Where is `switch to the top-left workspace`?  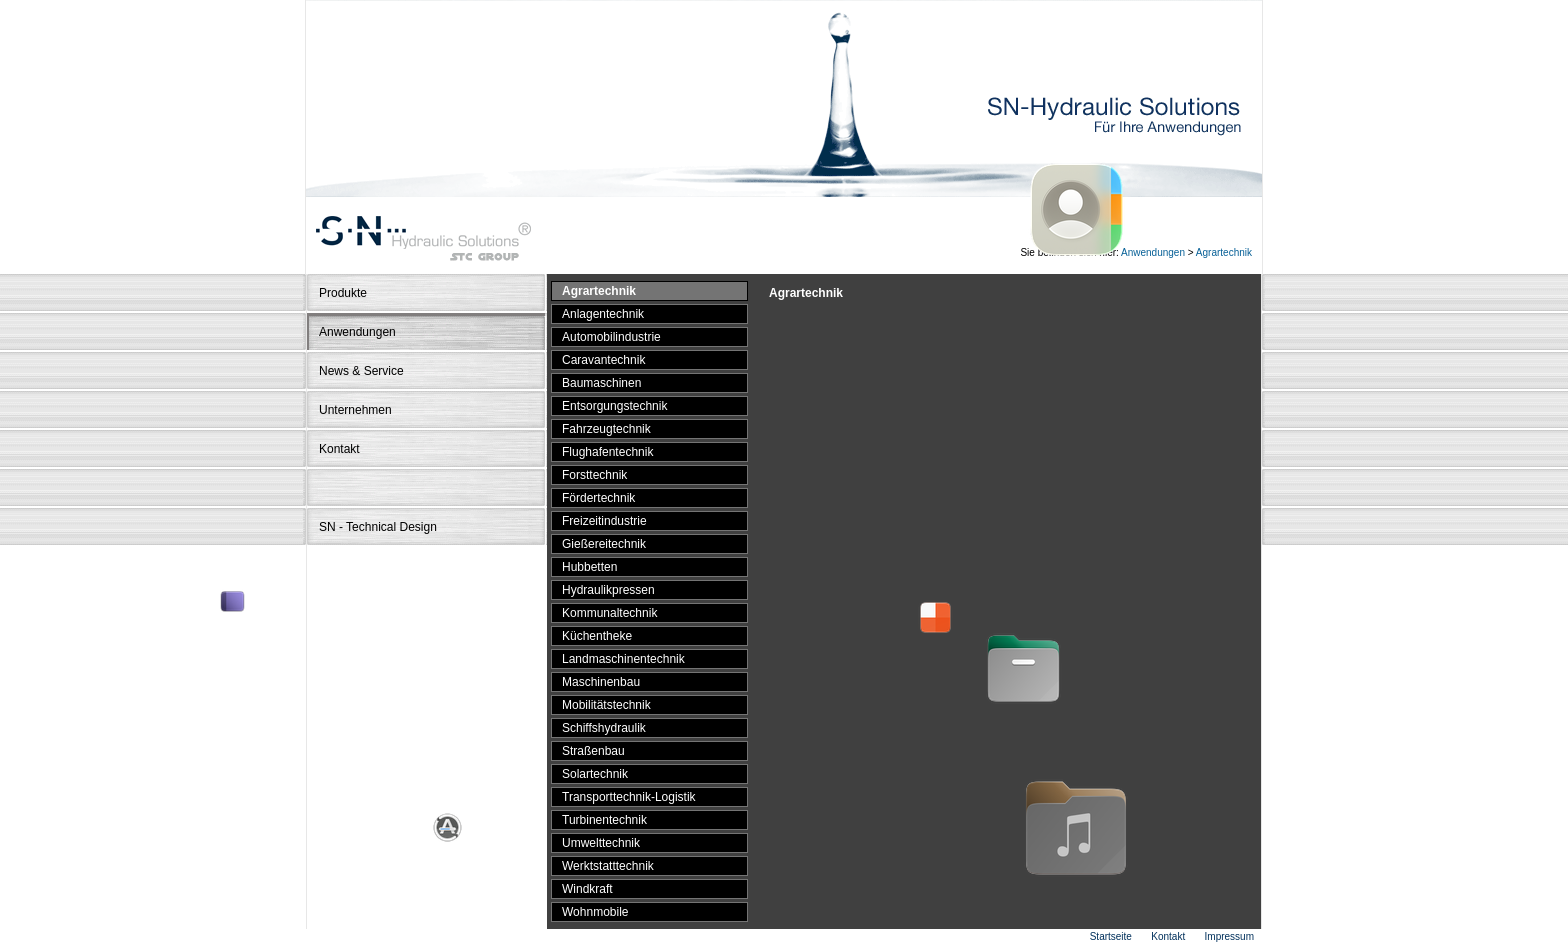 switch to the top-left workspace is located at coordinates (935, 617).